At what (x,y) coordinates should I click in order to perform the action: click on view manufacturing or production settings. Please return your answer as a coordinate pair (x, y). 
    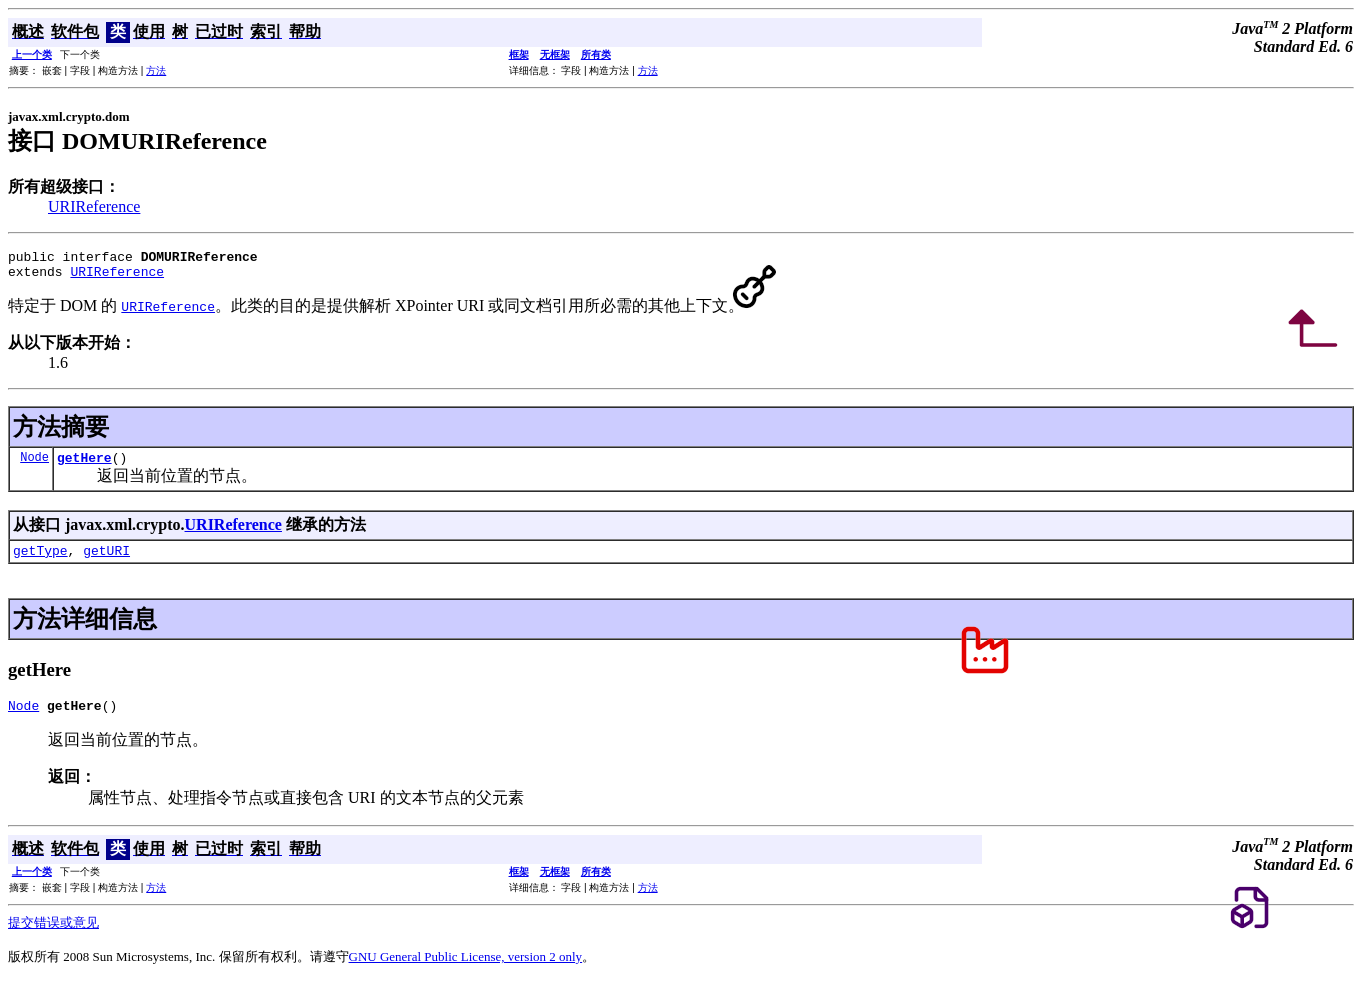
    Looking at the image, I should click on (985, 650).